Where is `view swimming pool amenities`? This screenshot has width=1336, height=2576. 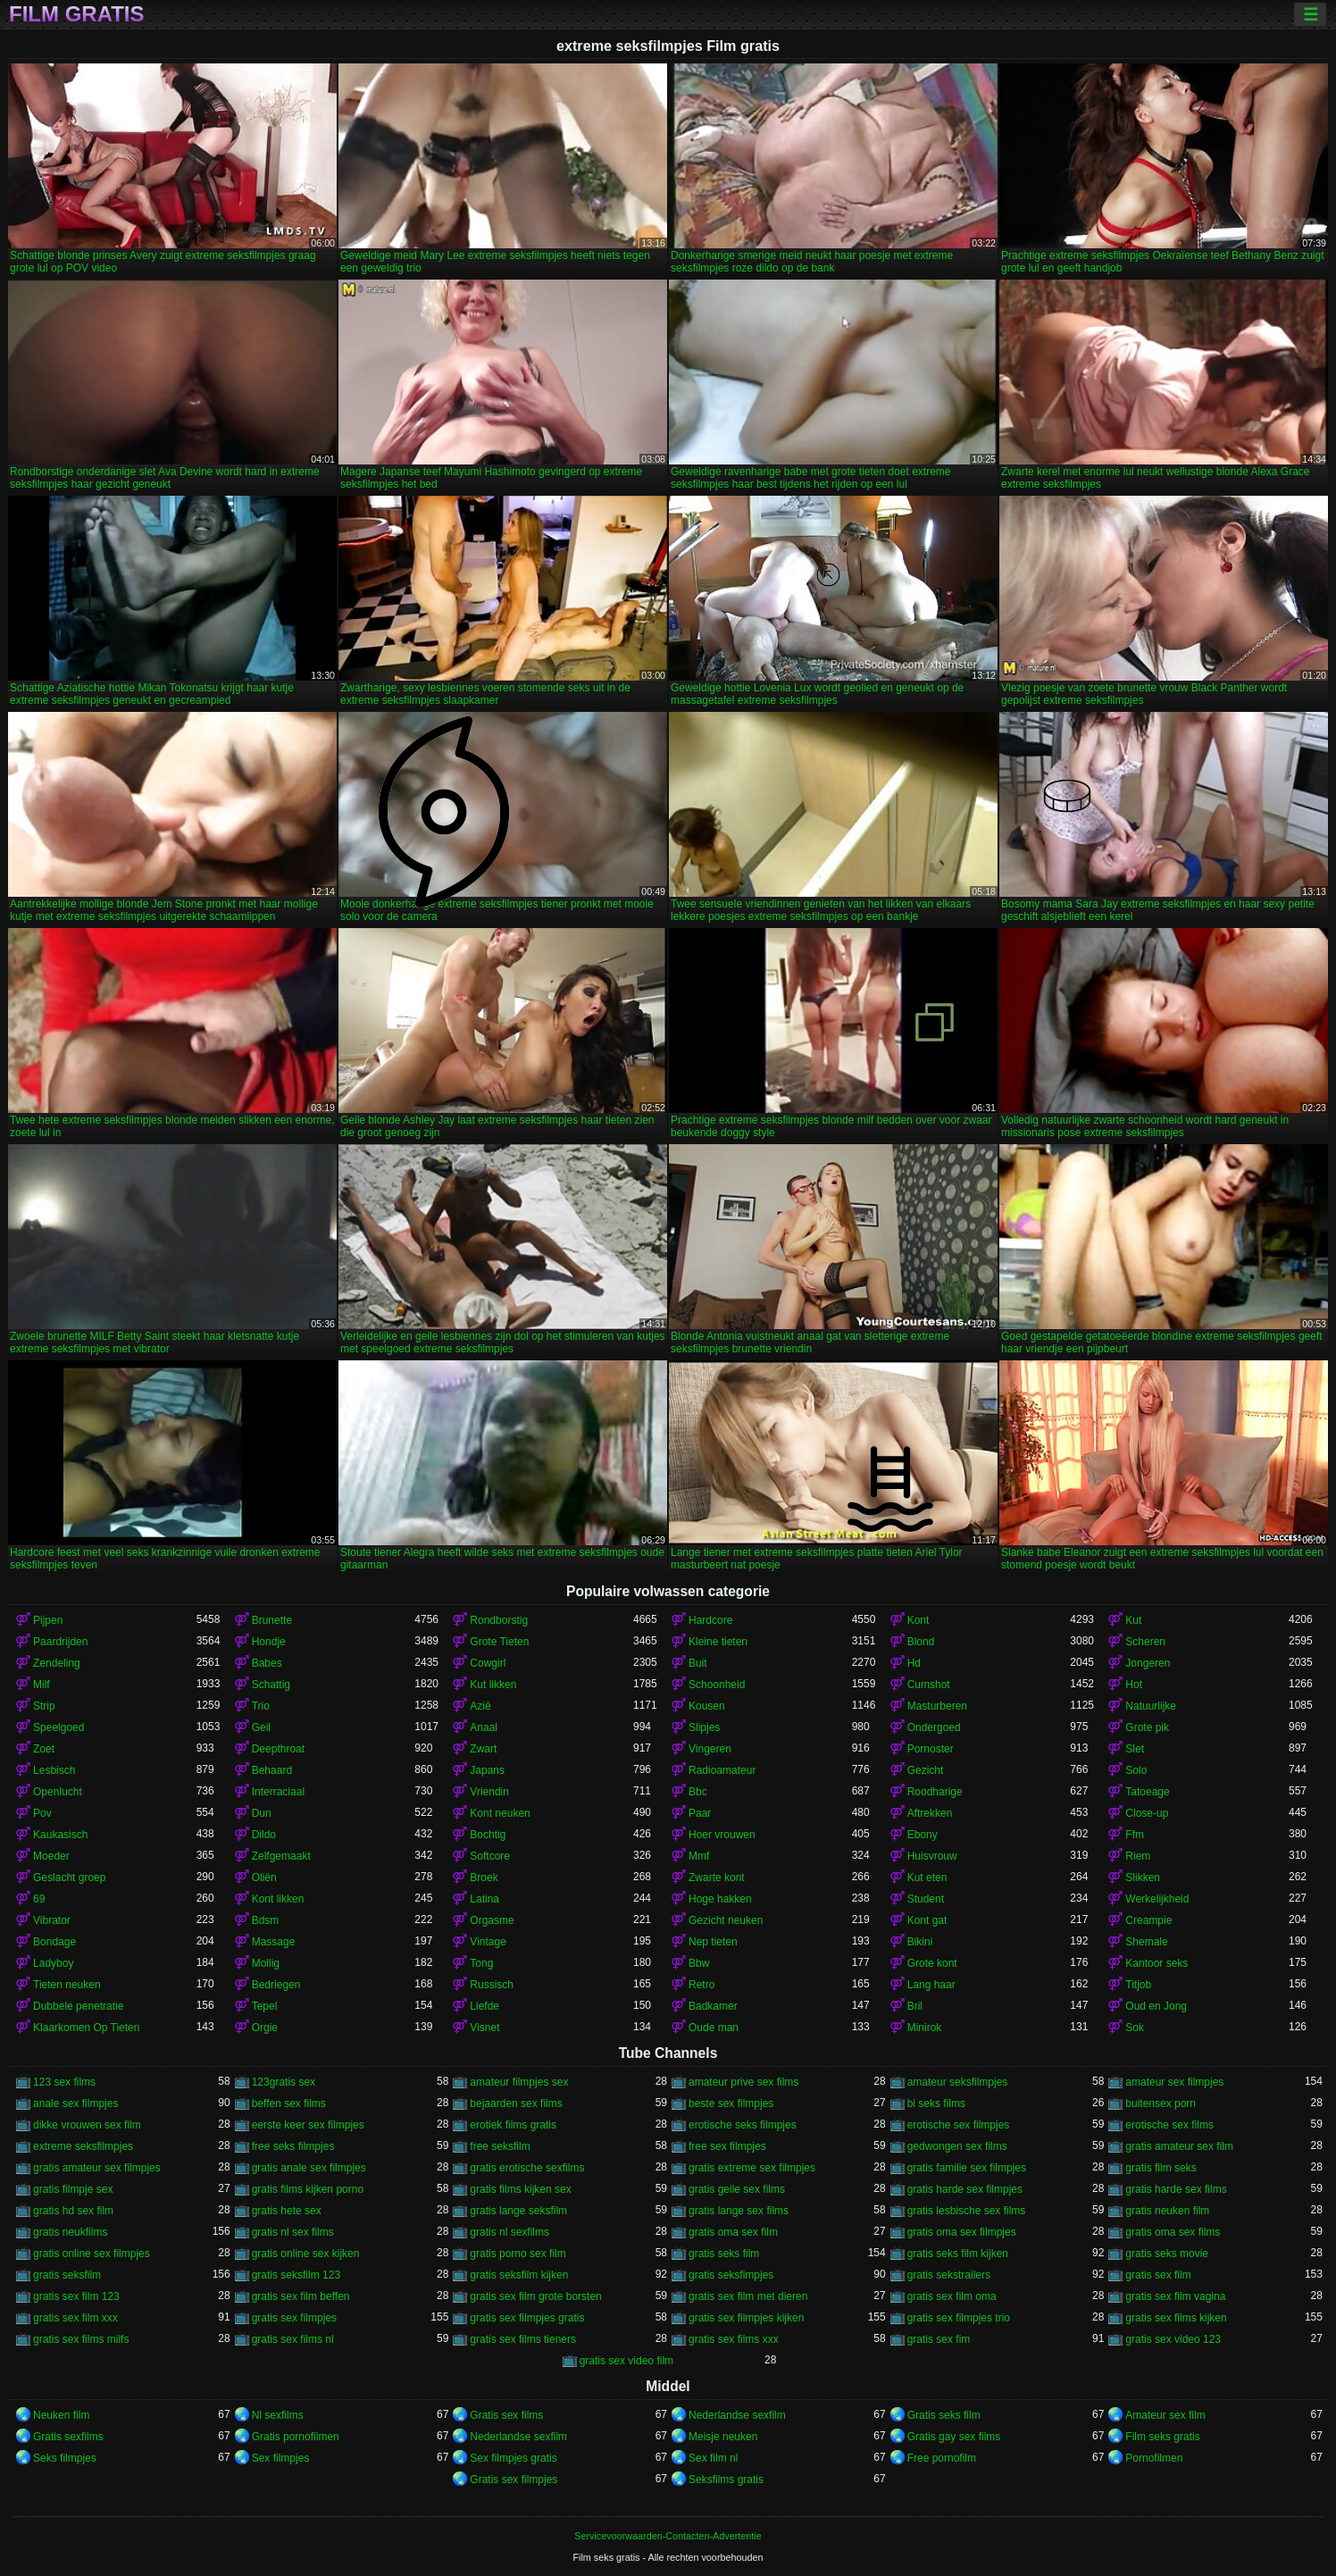
view swimming pool amenities is located at coordinates (890, 1489).